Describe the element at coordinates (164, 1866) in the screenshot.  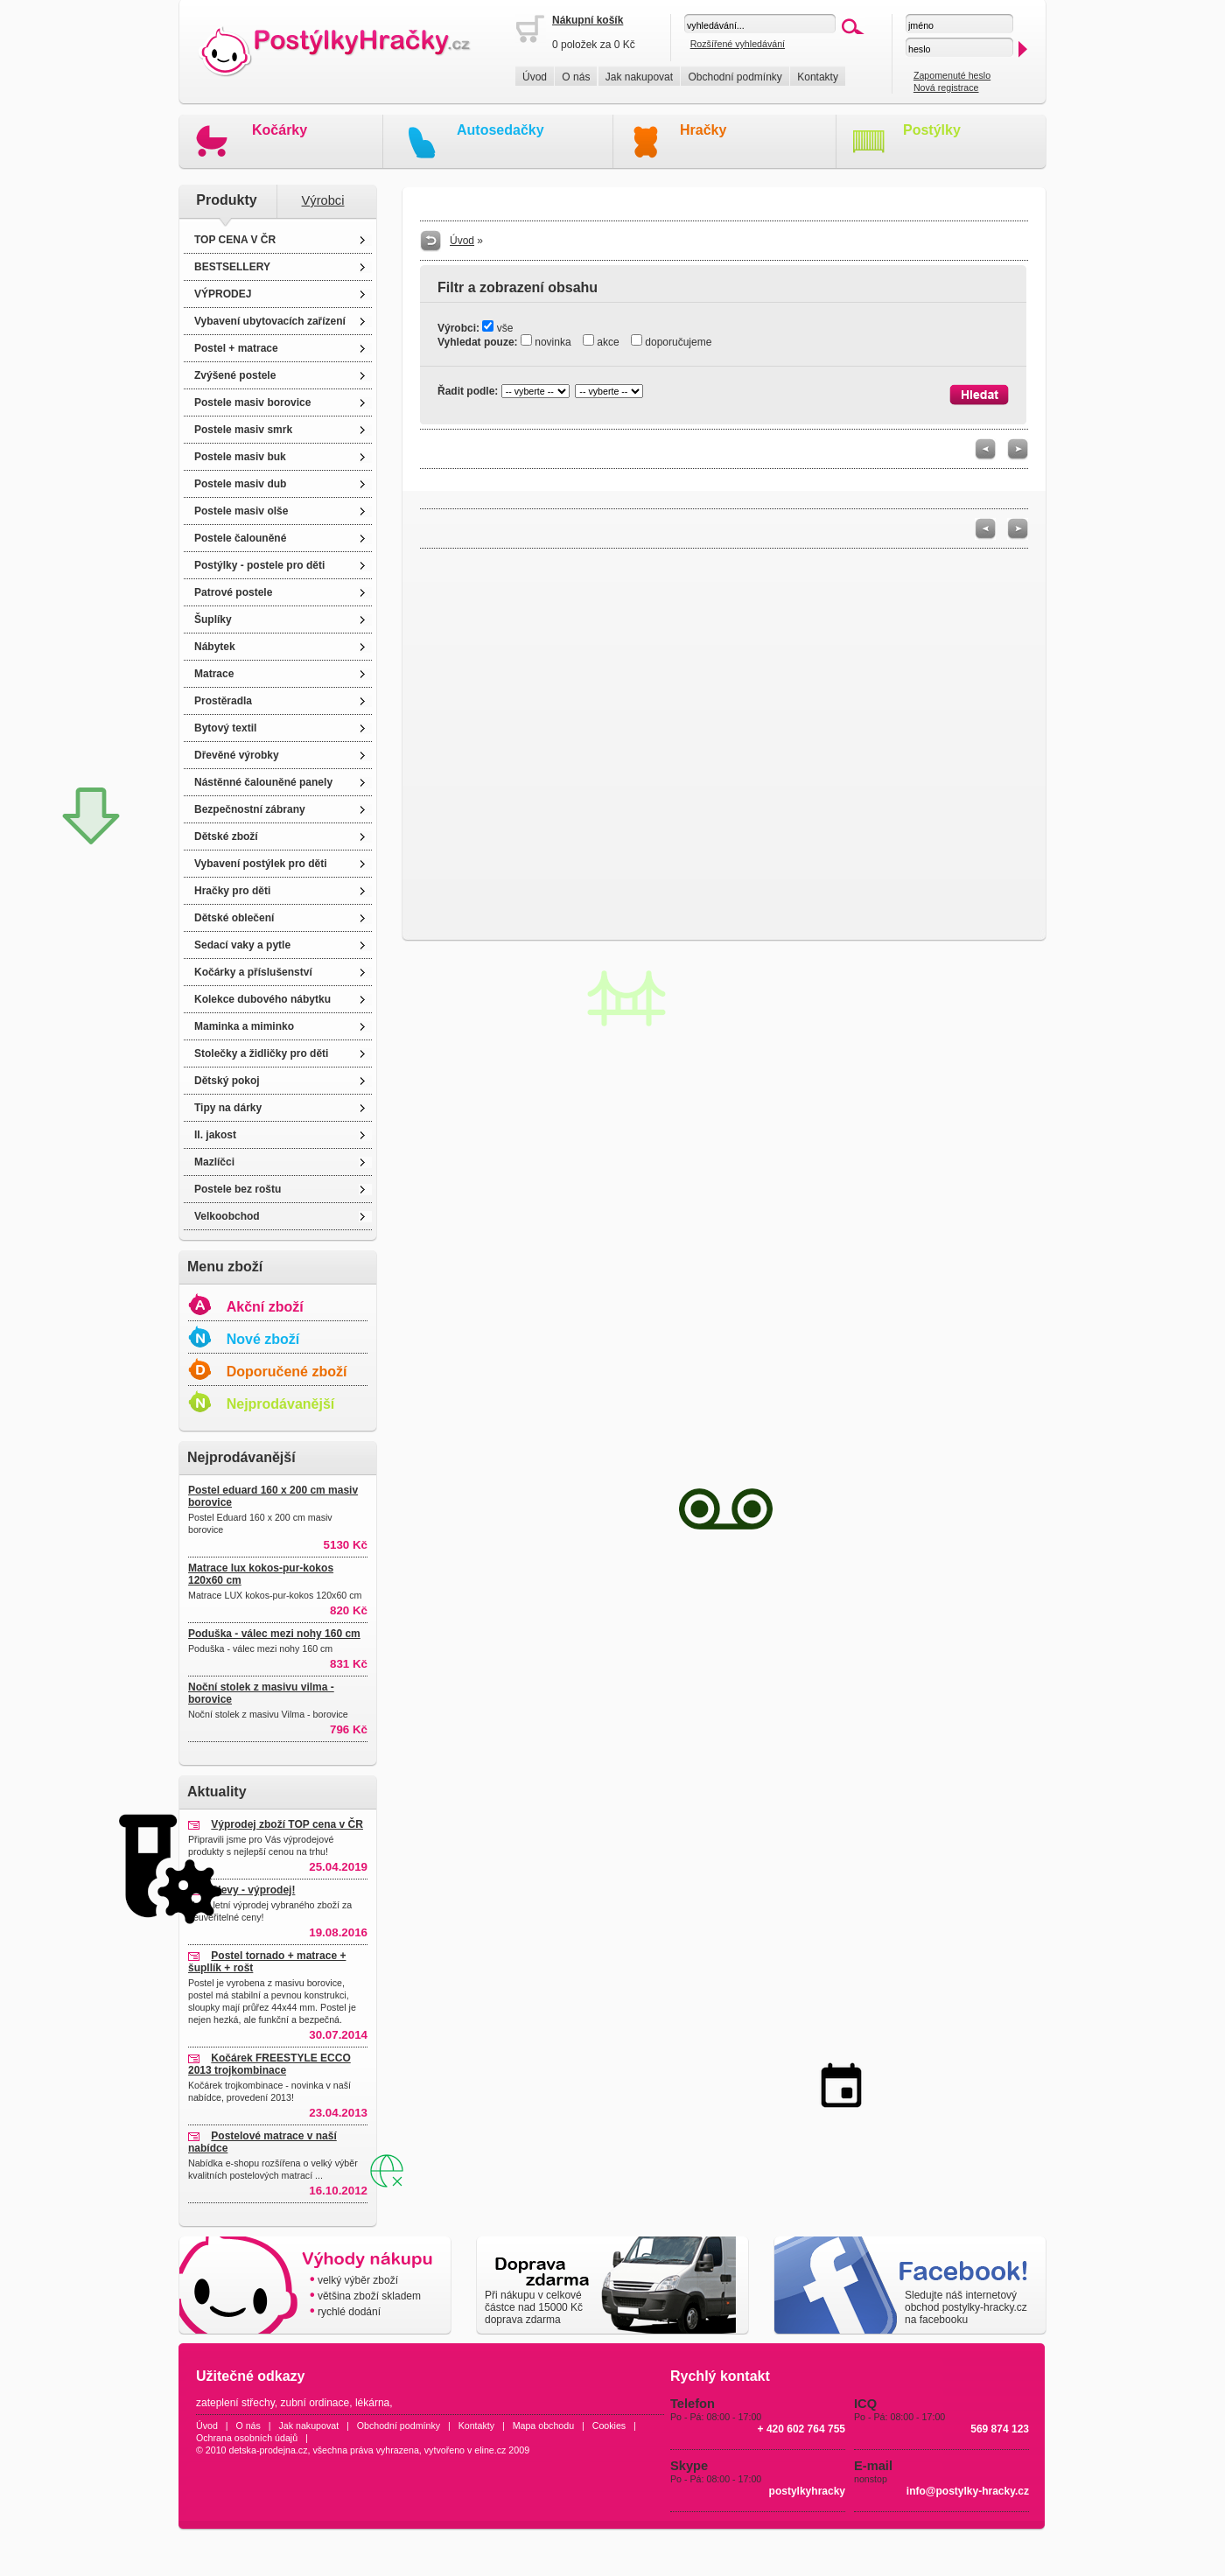
I see `view virus or pathogen test results` at that location.